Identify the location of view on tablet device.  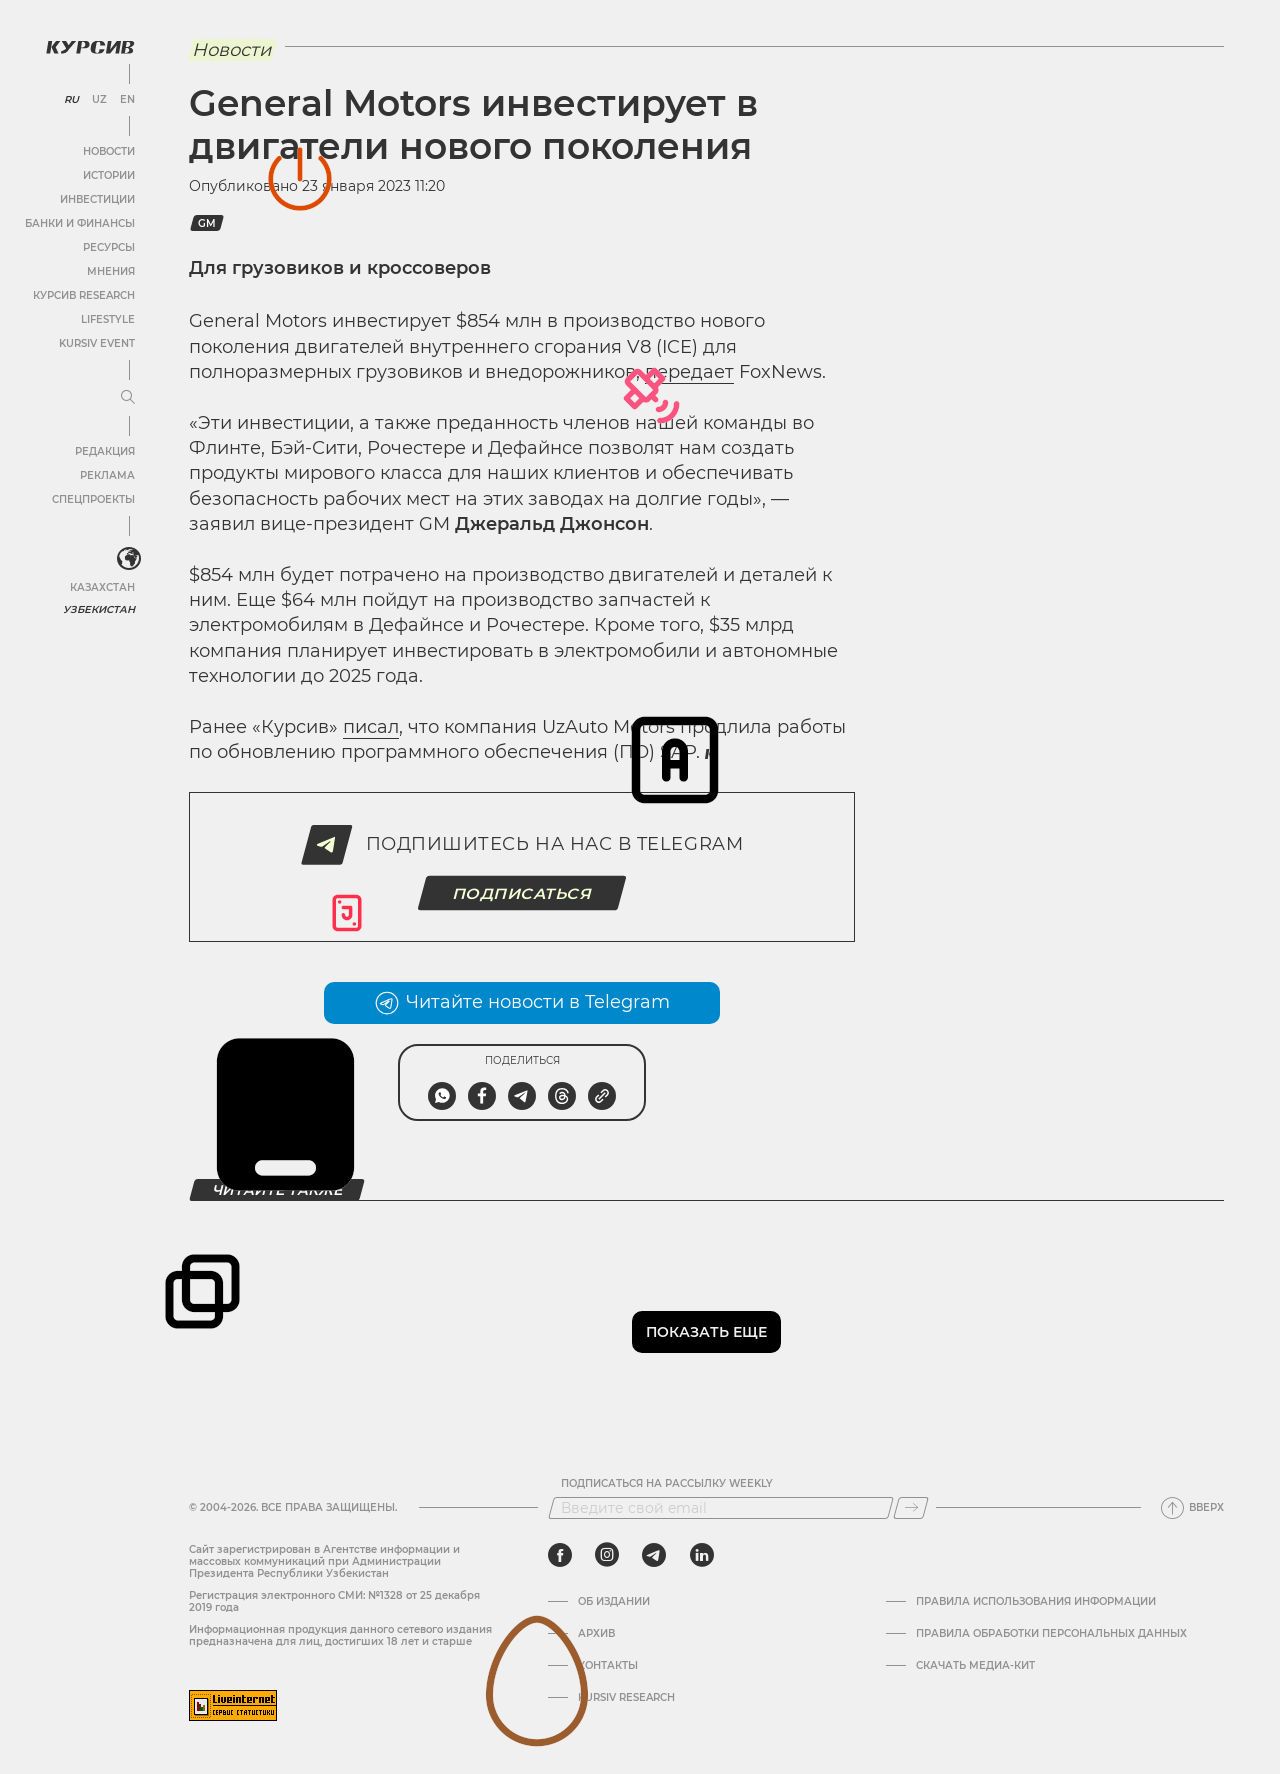
(285, 1114).